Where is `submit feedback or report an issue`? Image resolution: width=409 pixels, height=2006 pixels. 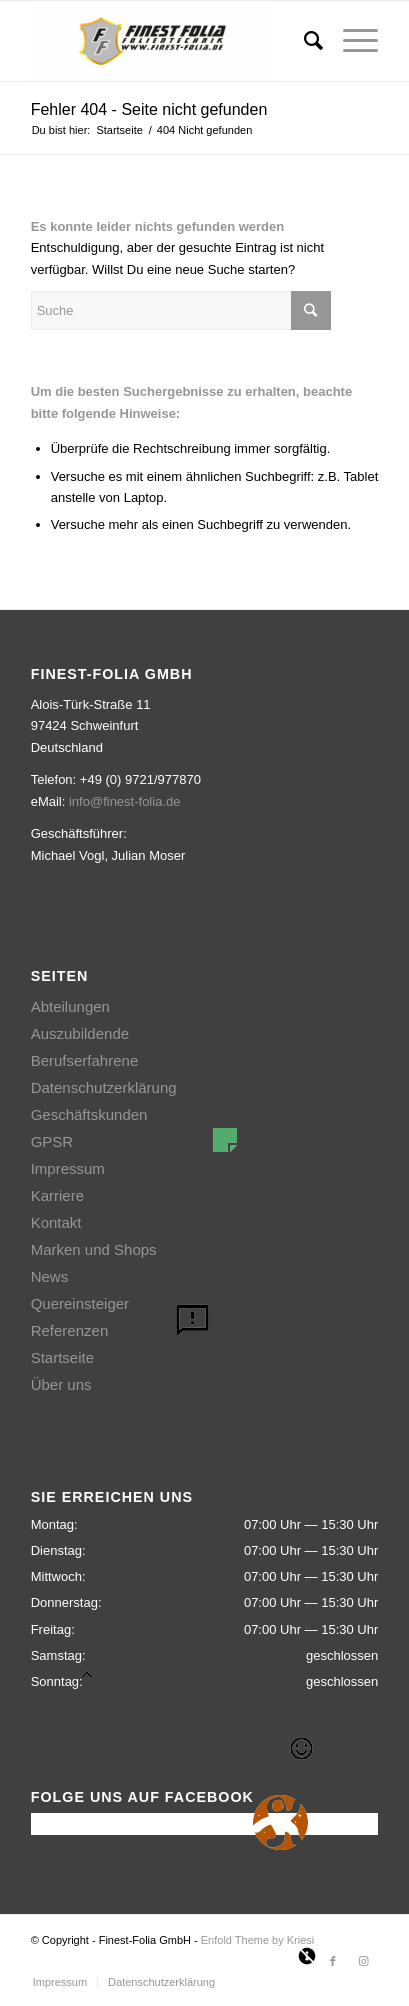
submit feedback or report an issue is located at coordinates (192, 1319).